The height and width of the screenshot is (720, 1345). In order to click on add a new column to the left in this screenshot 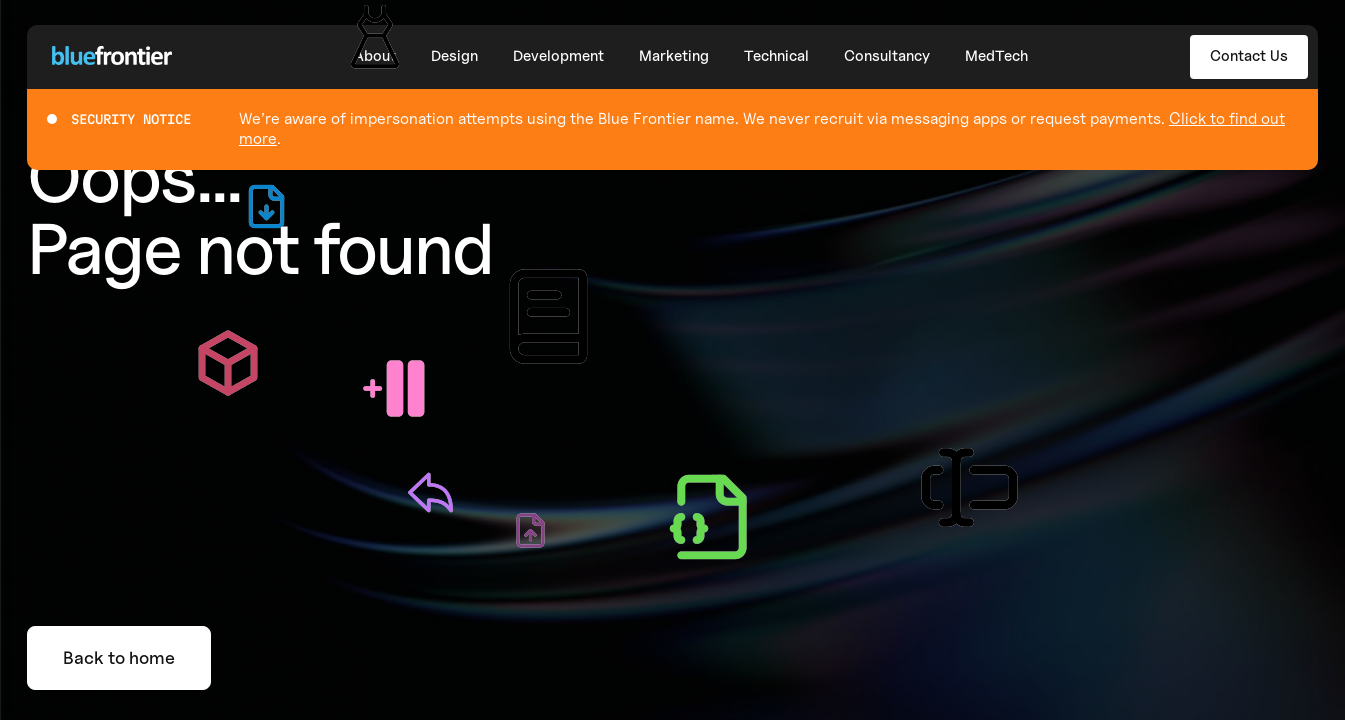, I will do `click(398, 388)`.